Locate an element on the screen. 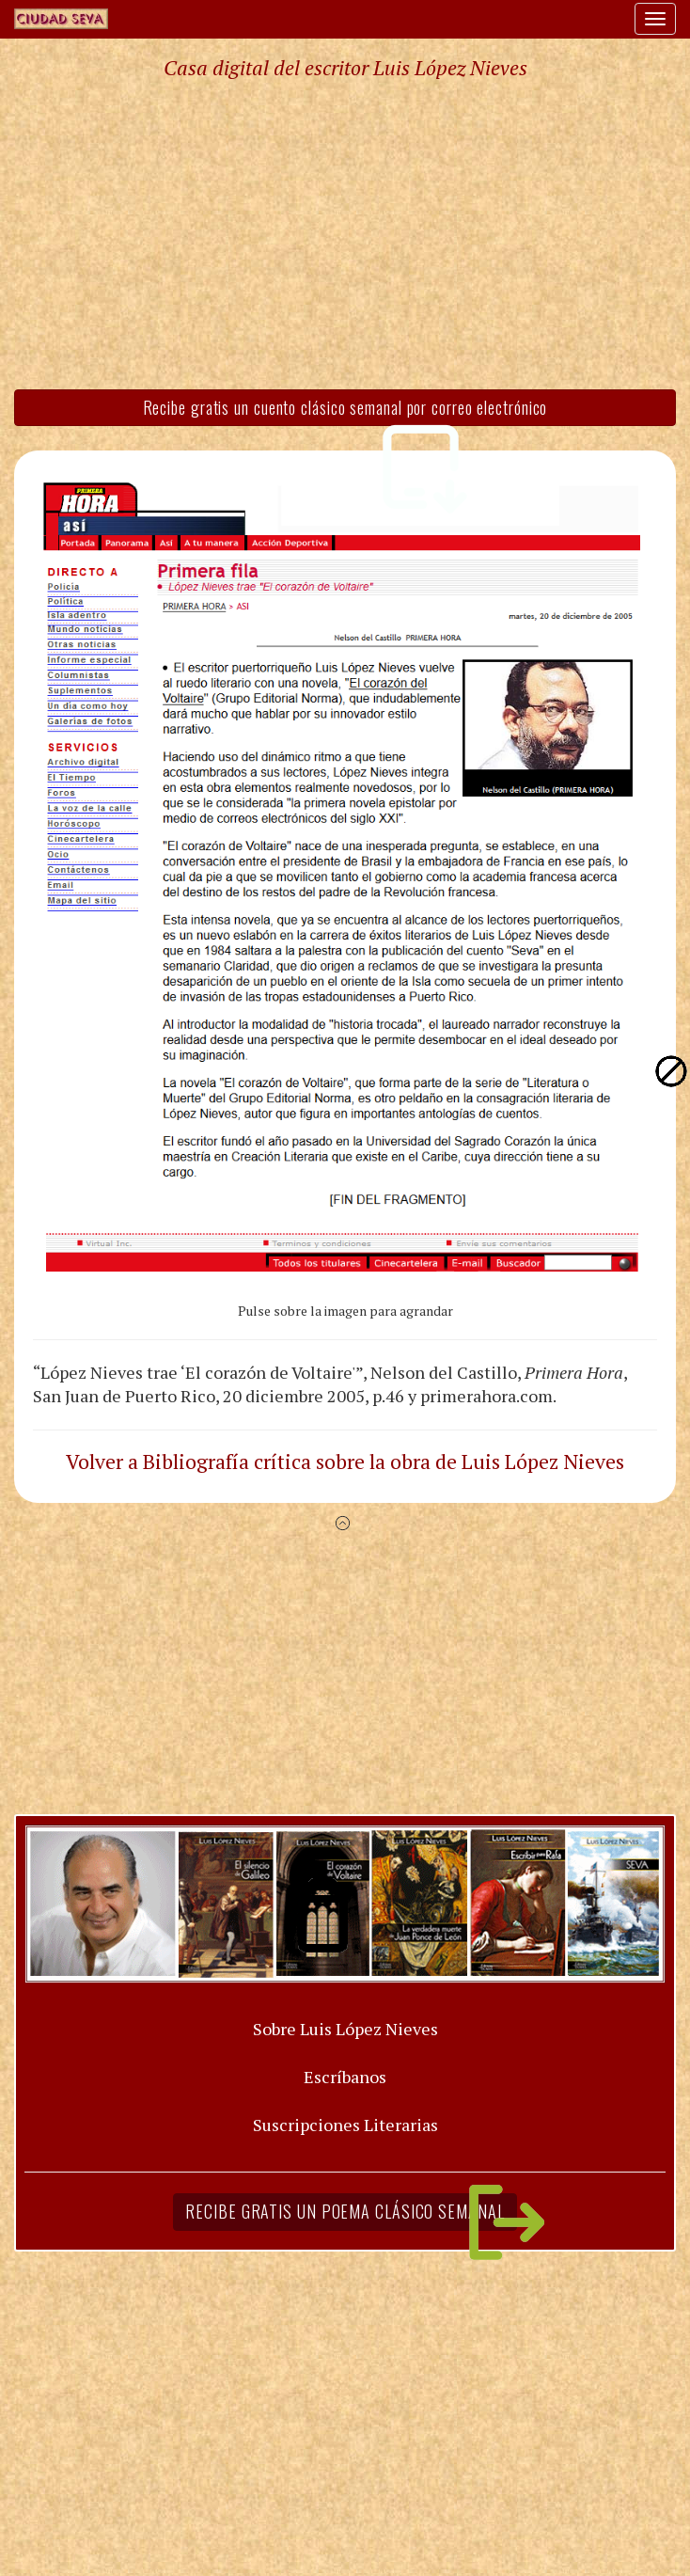 The width and height of the screenshot is (690, 2576). scroll to top of page is located at coordinates (342, 1523).